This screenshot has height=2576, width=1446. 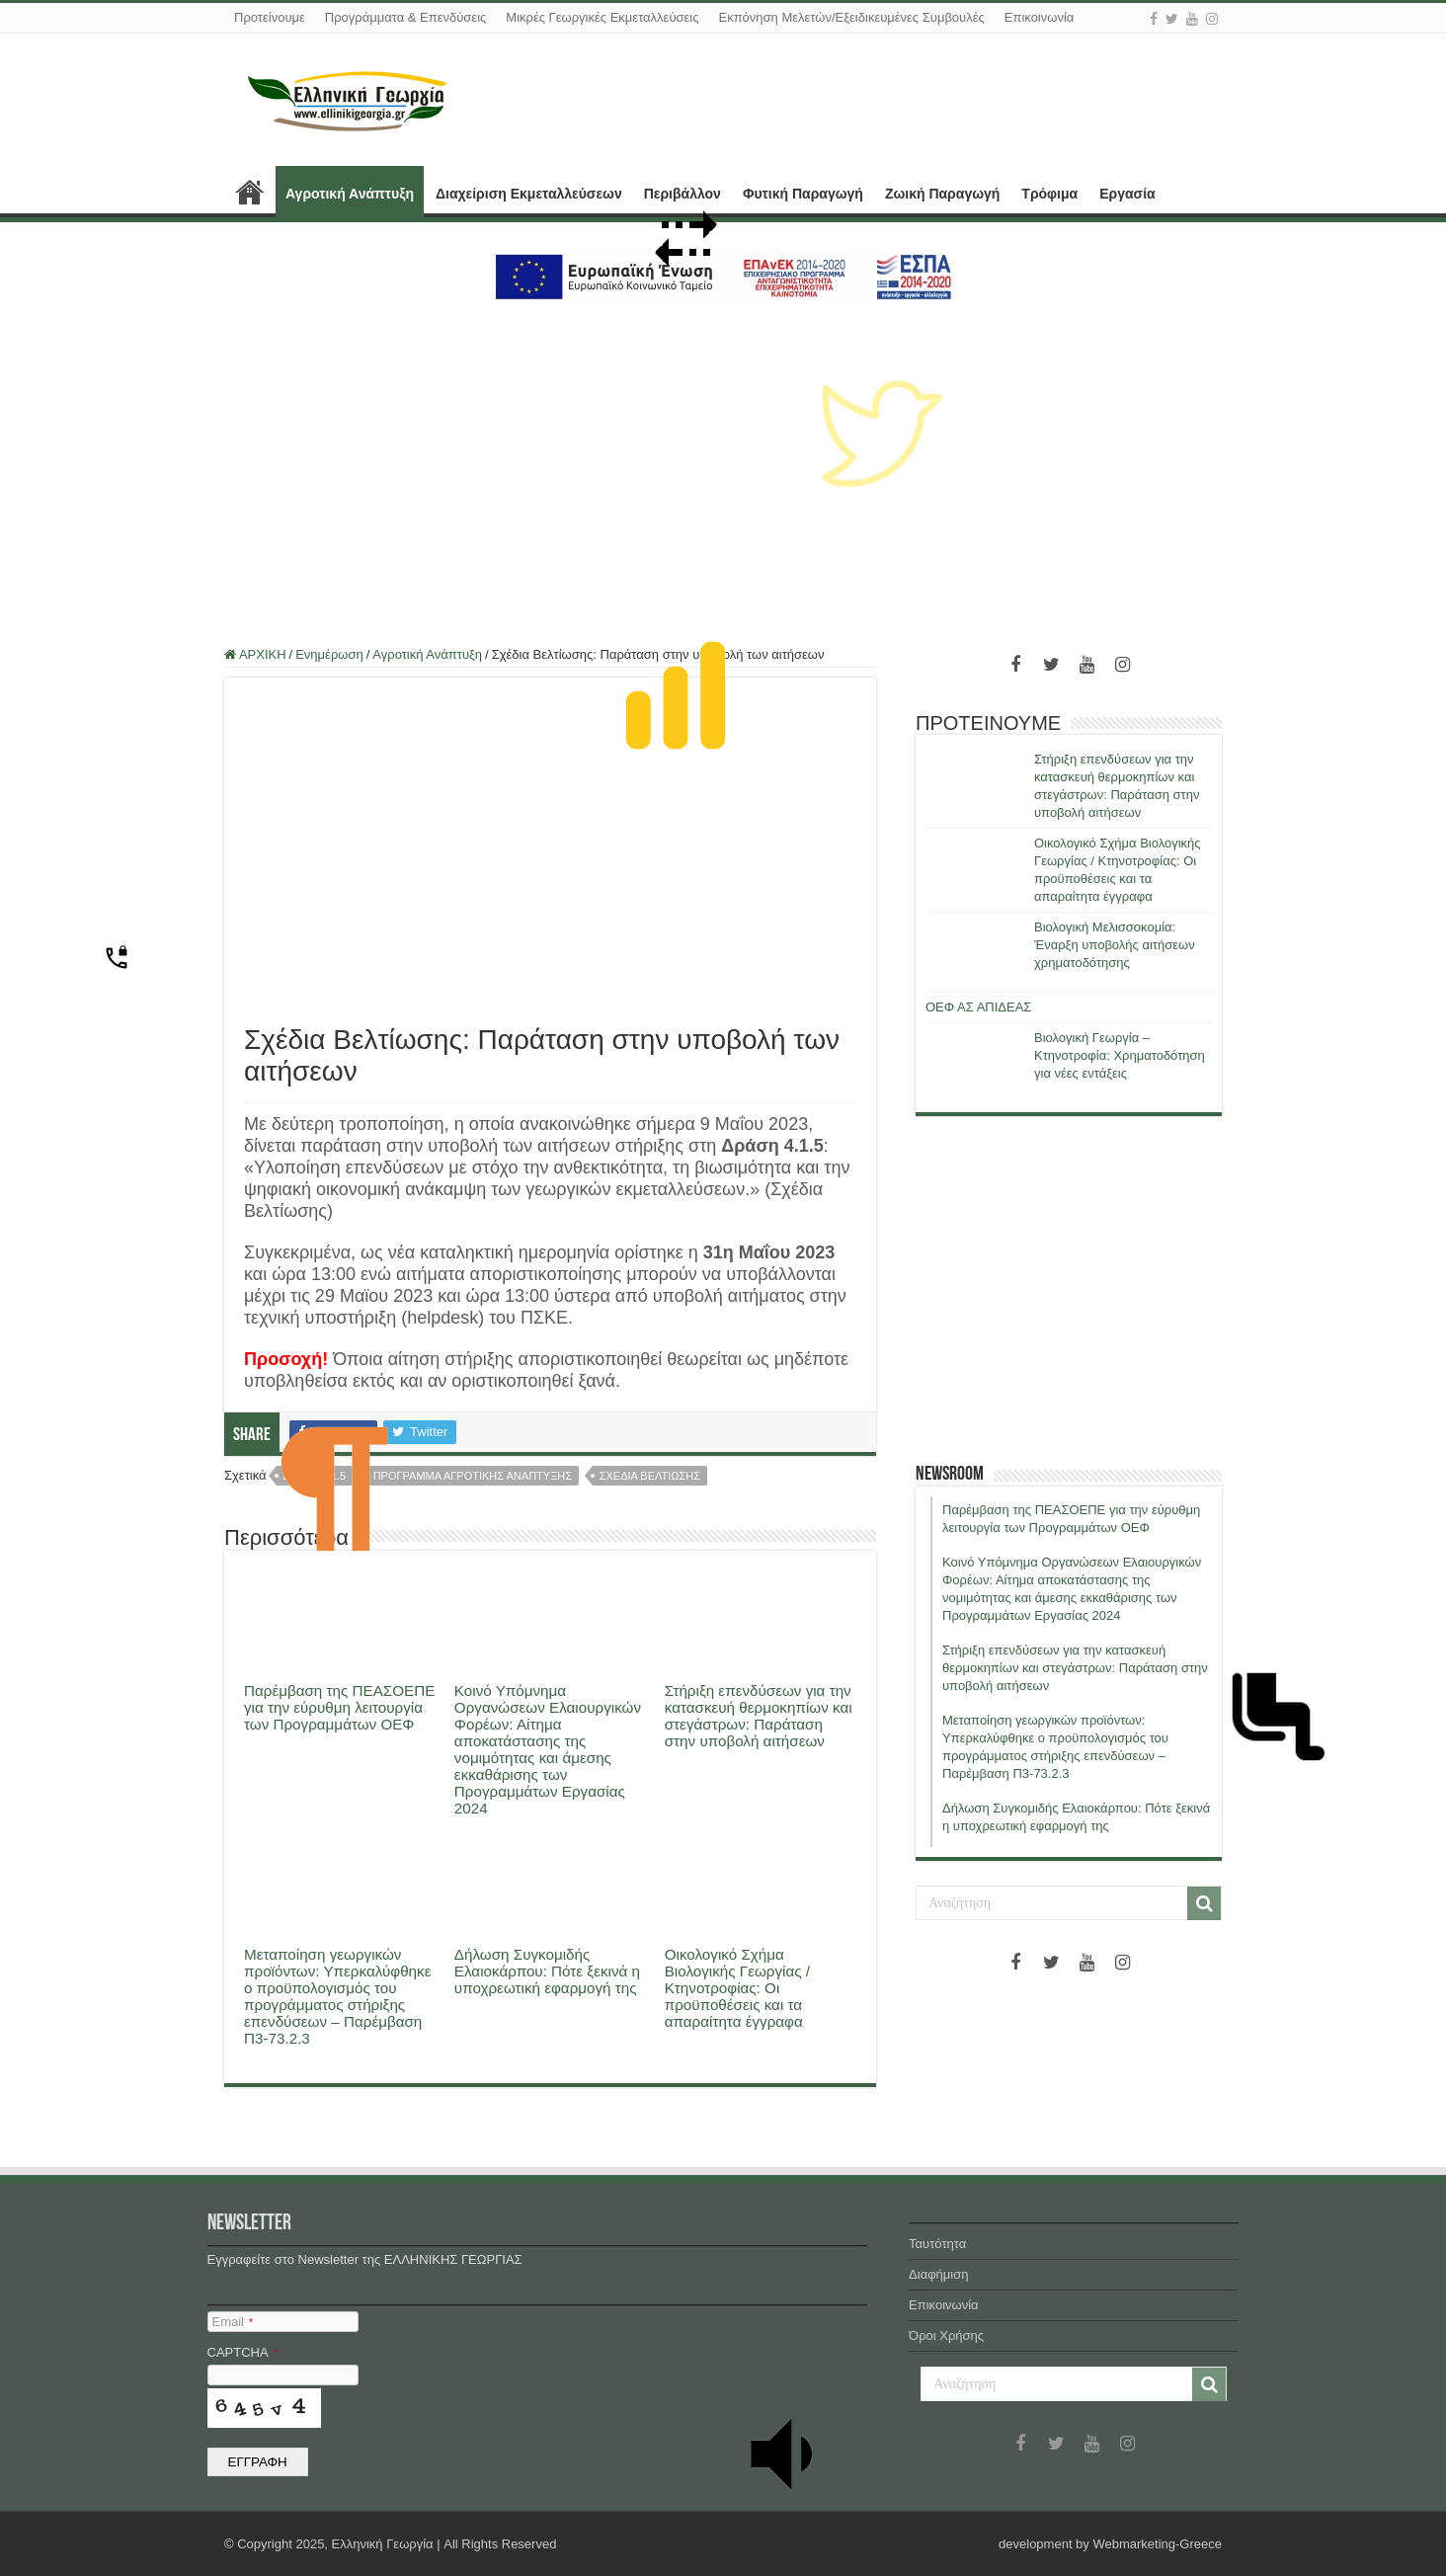 What do you see at coordinates (334, 1489) in the screenshot?
I see `toggle paragraph formatting options` at bounding box center [334, 1489].